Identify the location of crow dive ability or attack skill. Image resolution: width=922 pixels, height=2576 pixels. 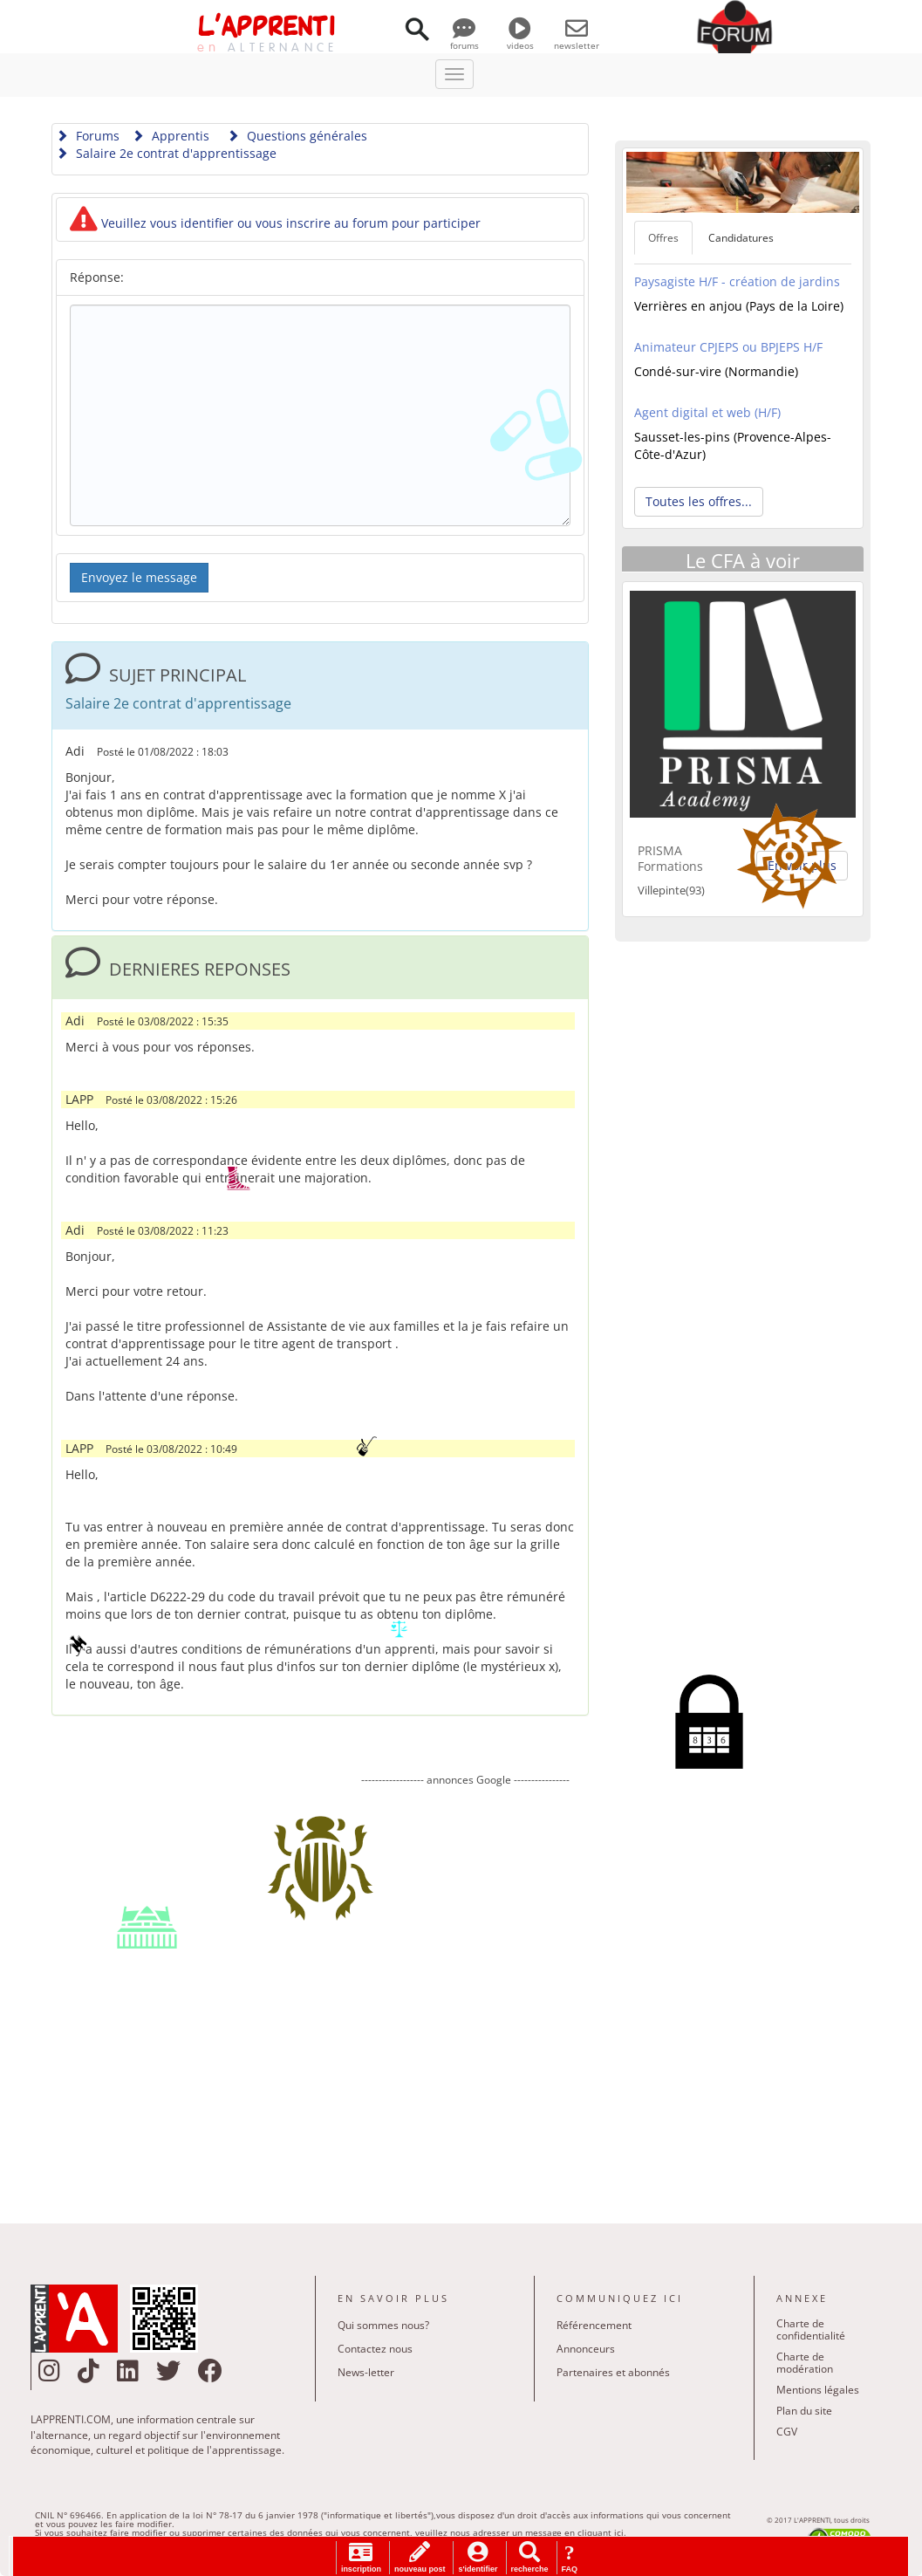
(78, 1643).